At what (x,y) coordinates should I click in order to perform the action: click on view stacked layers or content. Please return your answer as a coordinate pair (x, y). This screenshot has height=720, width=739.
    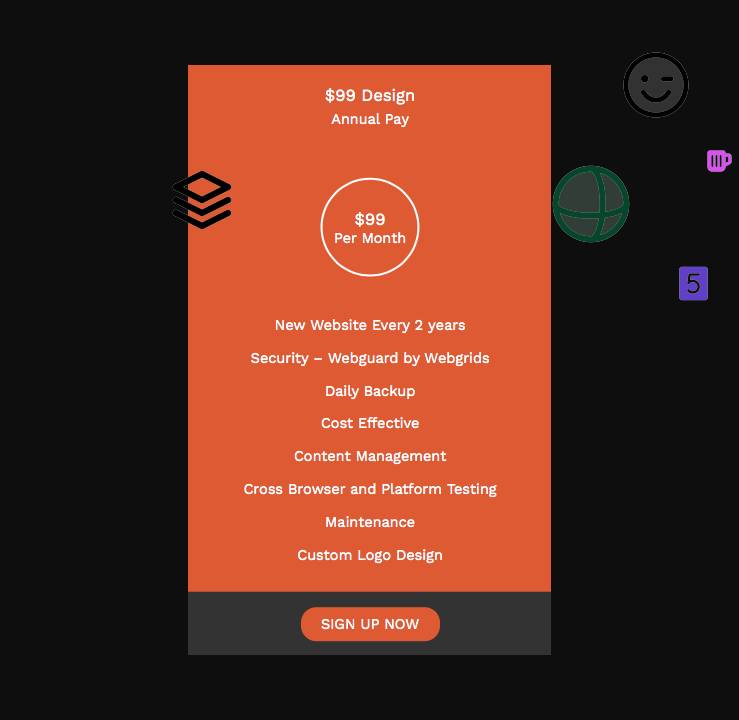
    Looking at the image, I should click on (202, 200).